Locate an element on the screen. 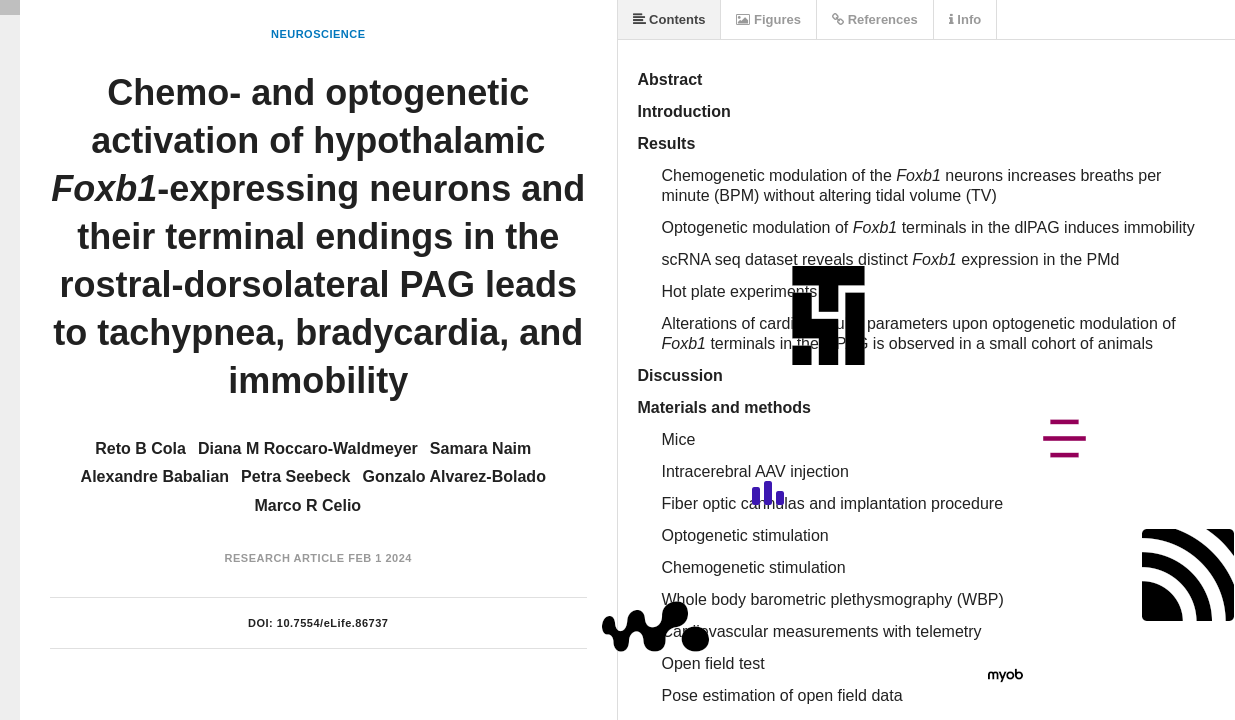 The width and height of the screenshot is (1235, 720). access MYOB accounting software is located at coordinates (1005, 675).